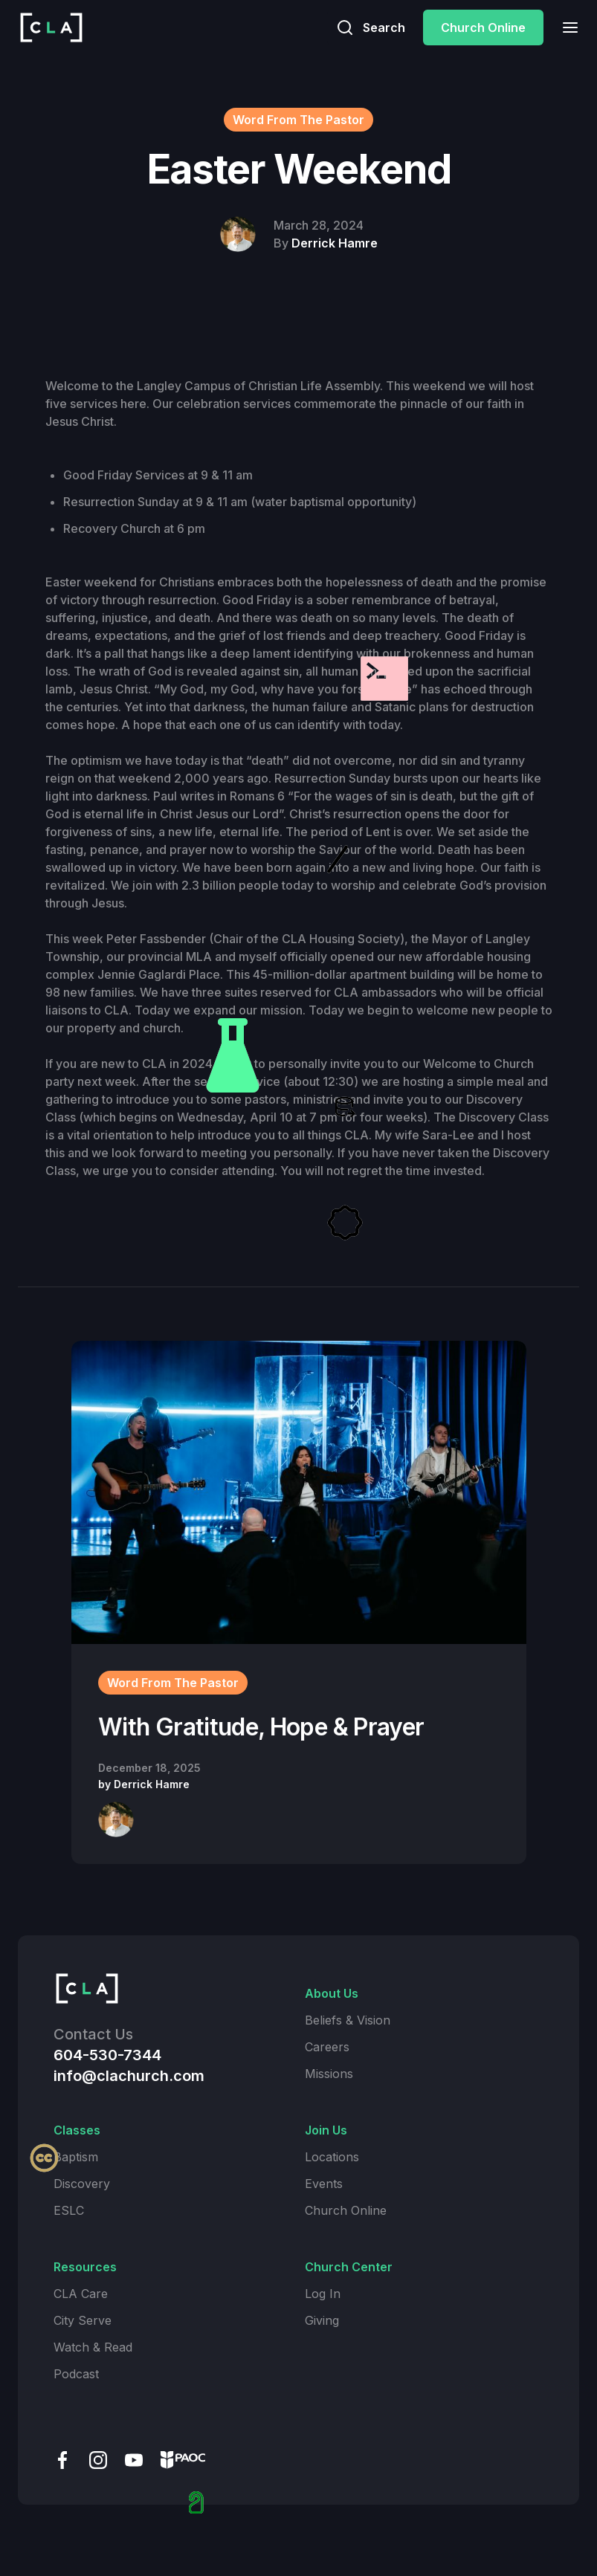 This screenshot has height=2576, width=597. I want to click on indicates an achievement or badge earned, so click(345, 1223).